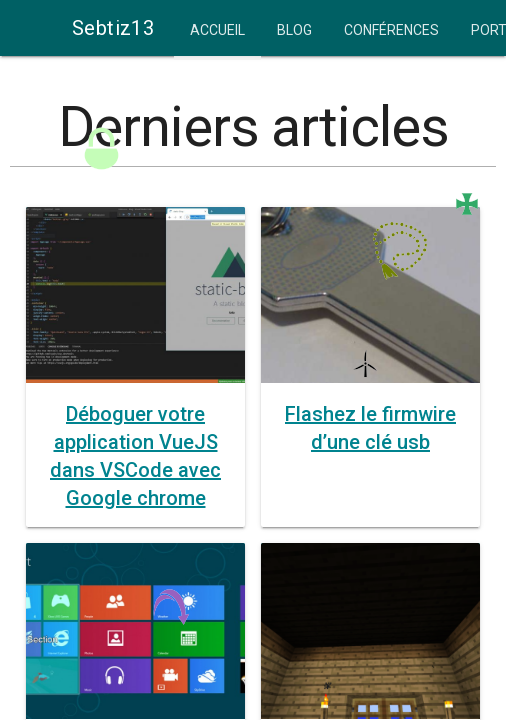  What do you see at coordinates (365, 363) in the screenshot?
I see `wind turbine or wind energy indicator` at bounding box center [365, 363].